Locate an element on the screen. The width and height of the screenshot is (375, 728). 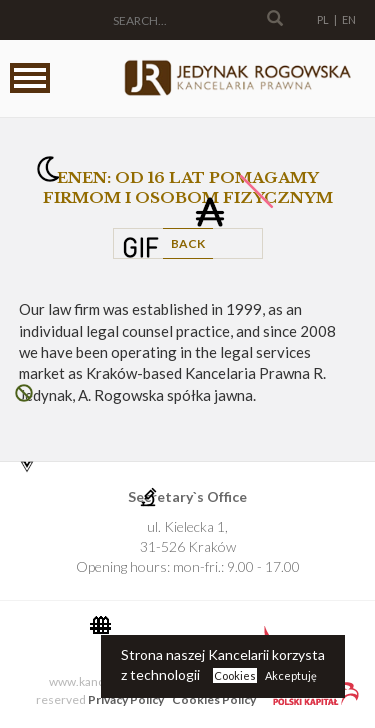
access fence or boundary settings is located at coordinates (101, 625).